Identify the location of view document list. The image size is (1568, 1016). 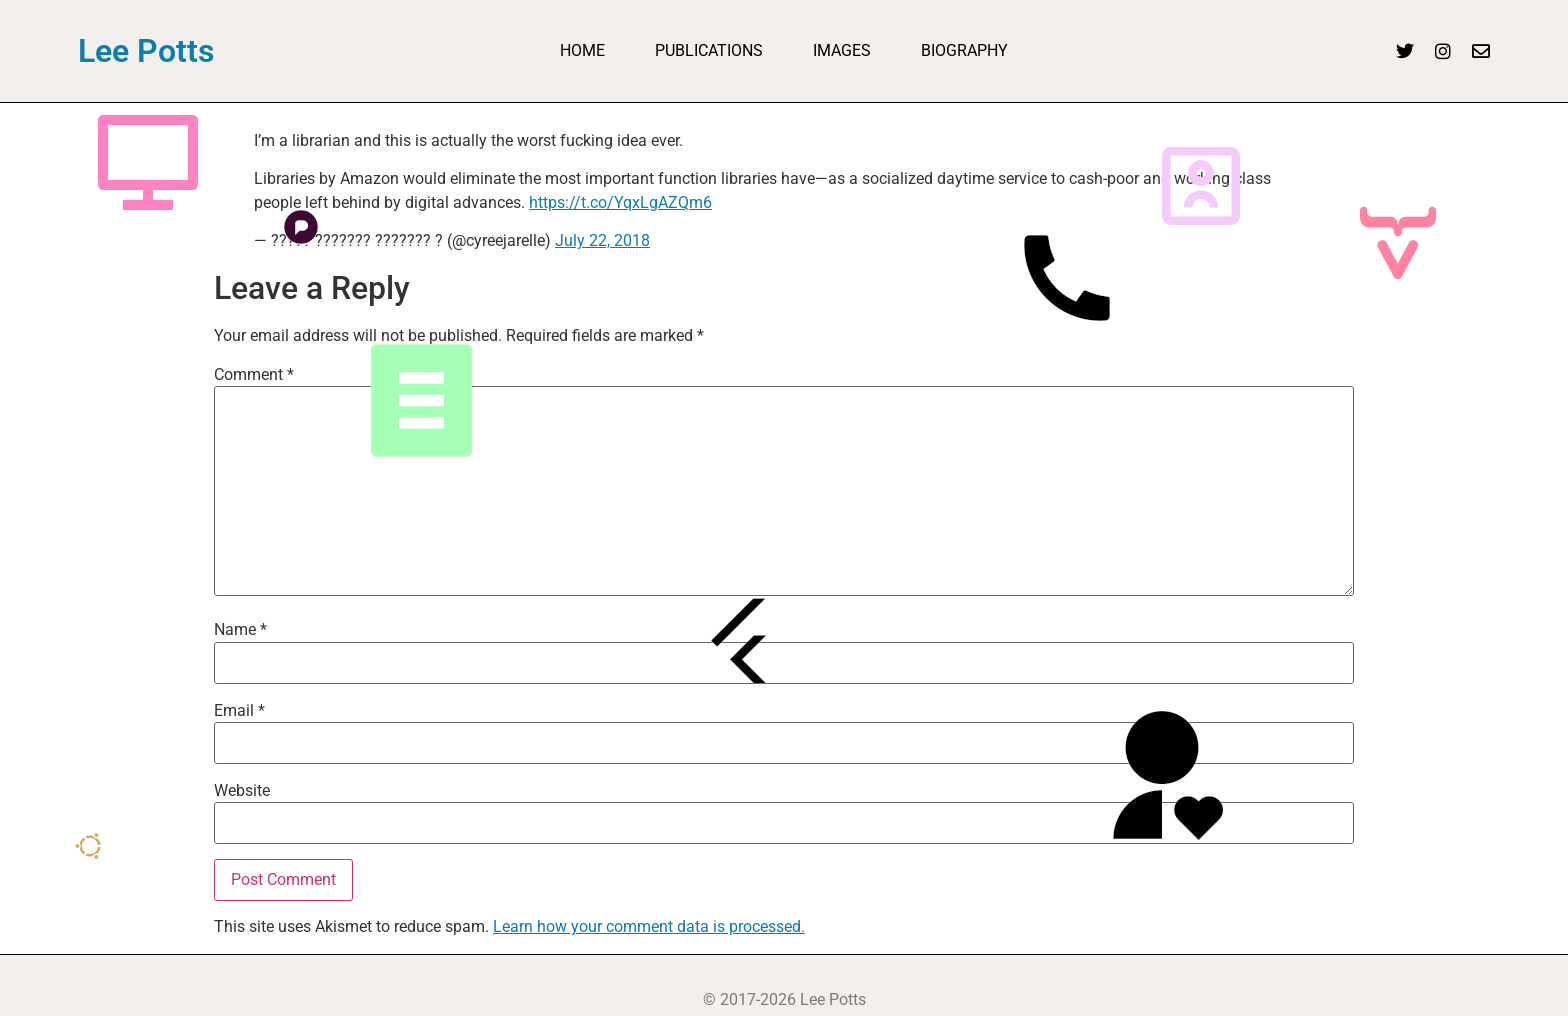
(421, 400).